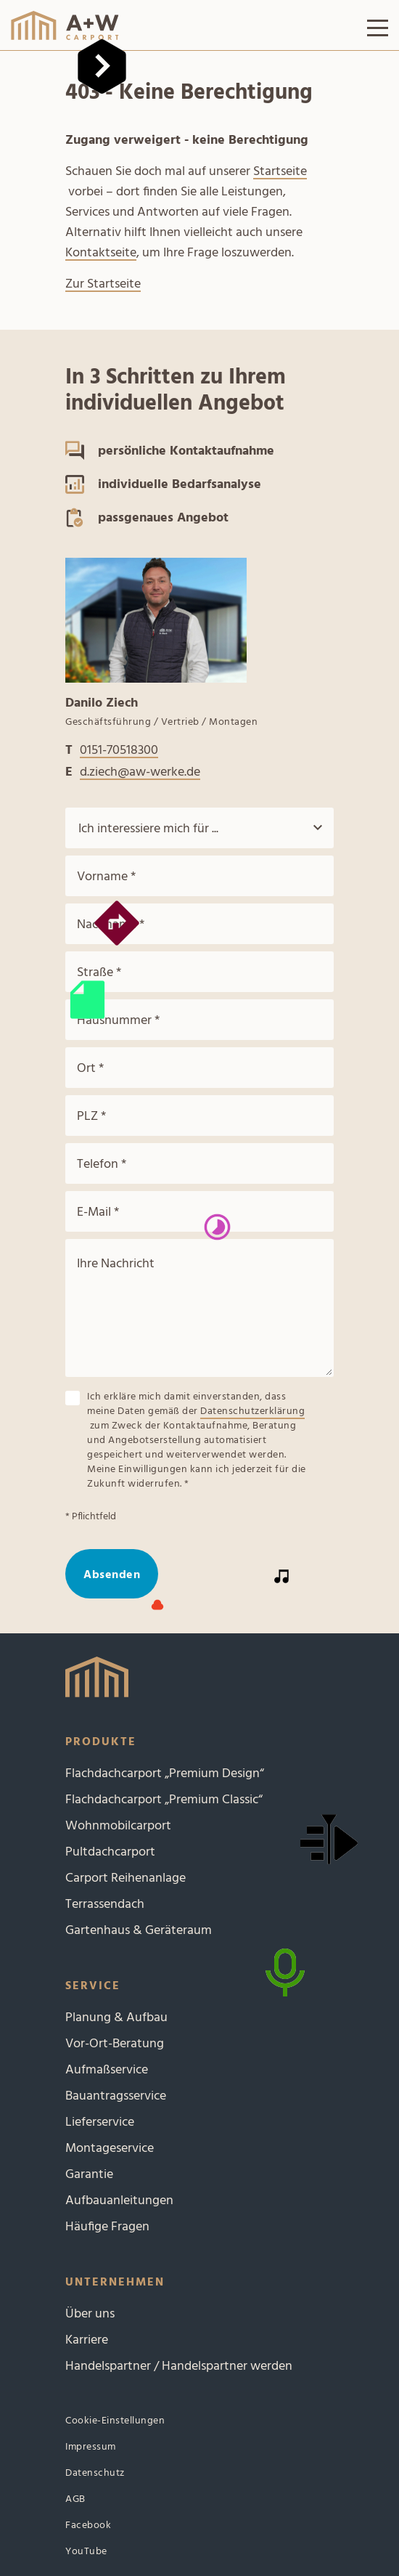 This screenshot has height=2576, width=399. Describe the element at coordinates (217, 1227) in the screenshot. I see `indicates task or download is 50% complete` at that location.